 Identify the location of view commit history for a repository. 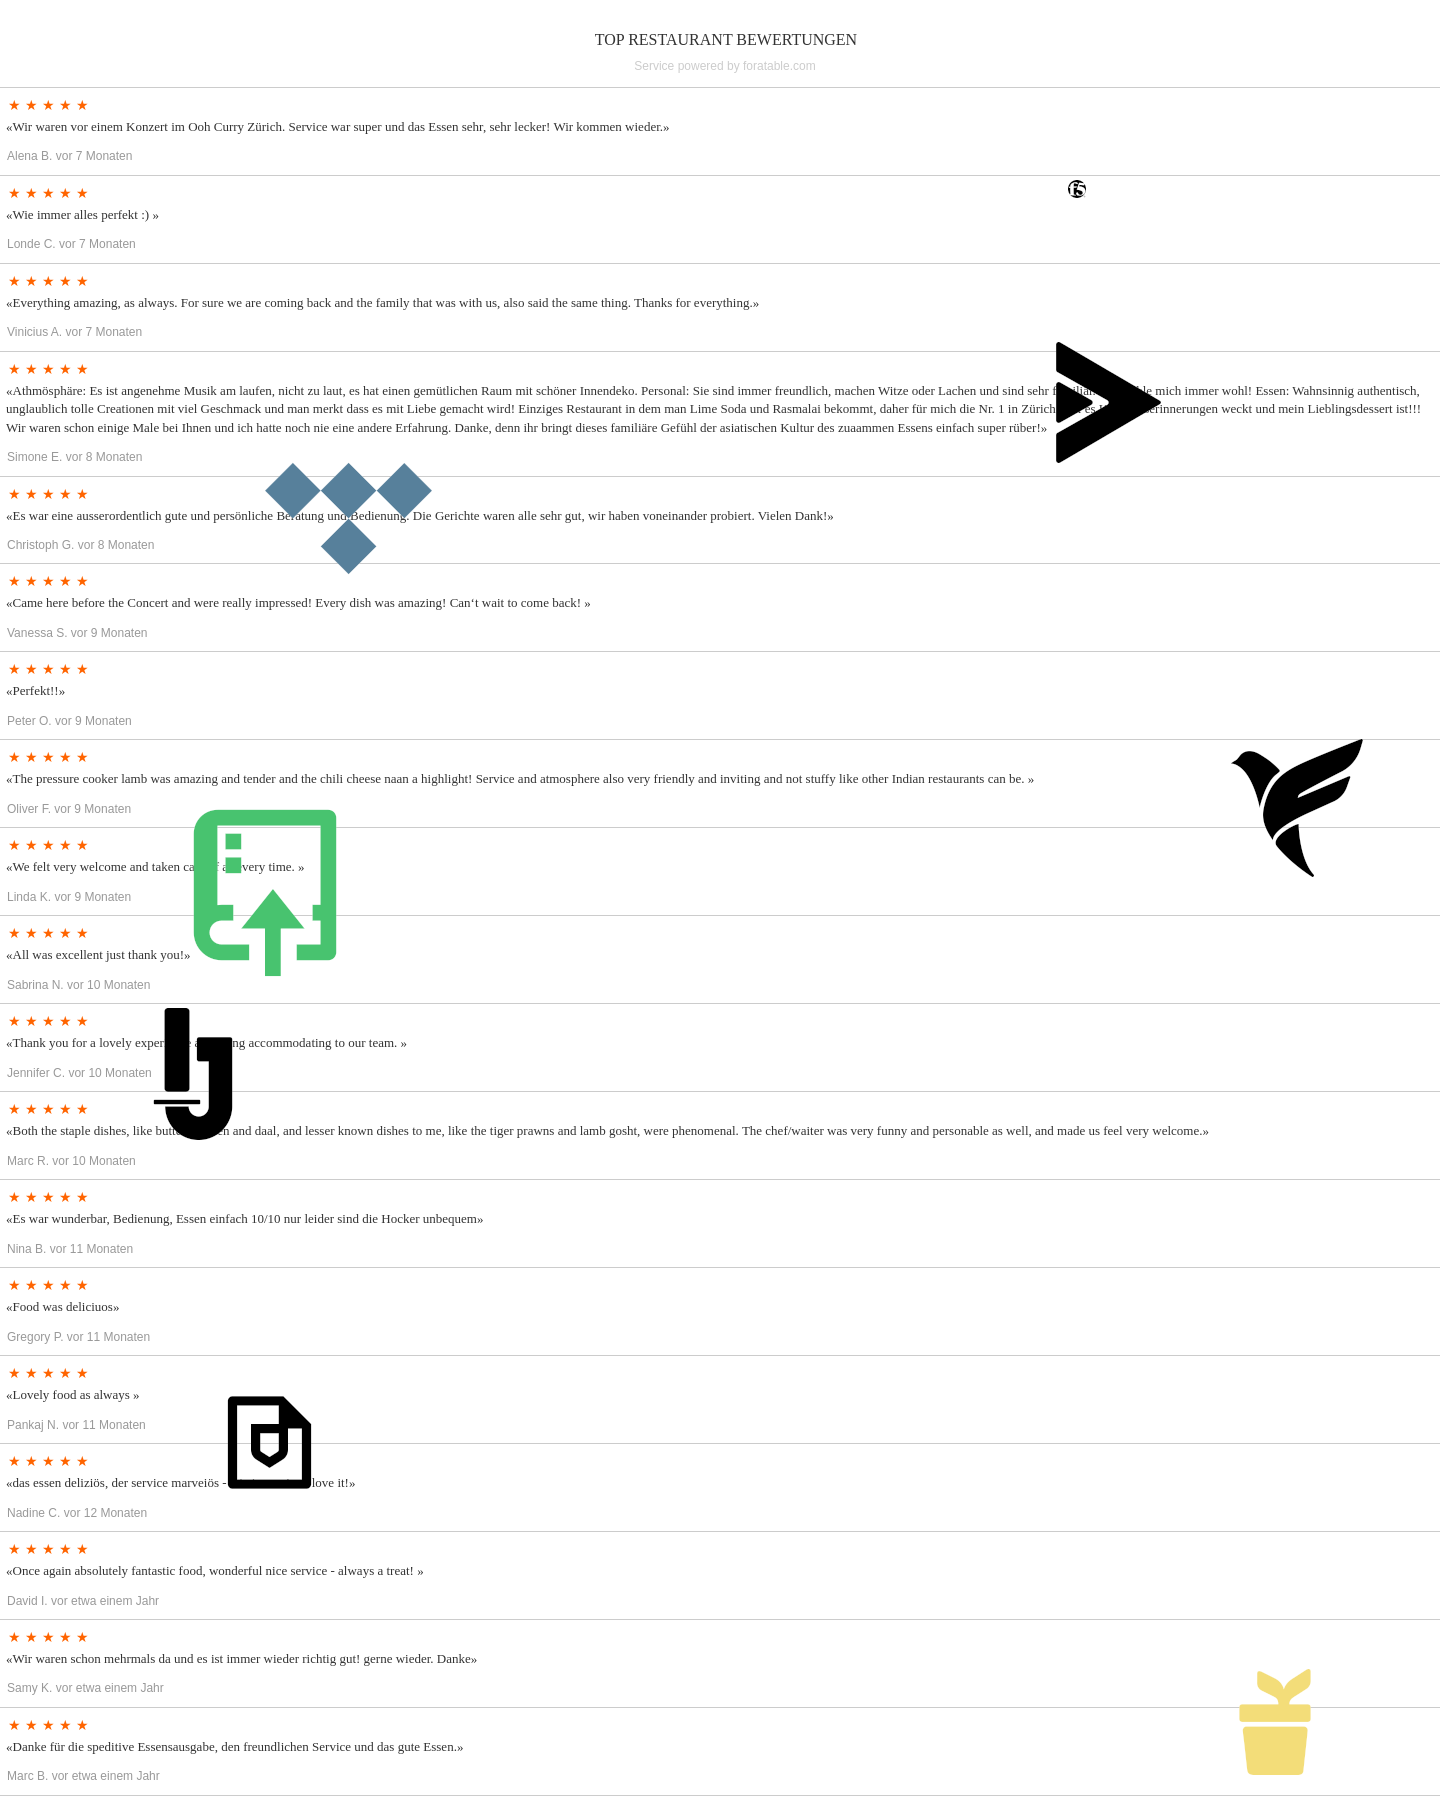
(265, 889).